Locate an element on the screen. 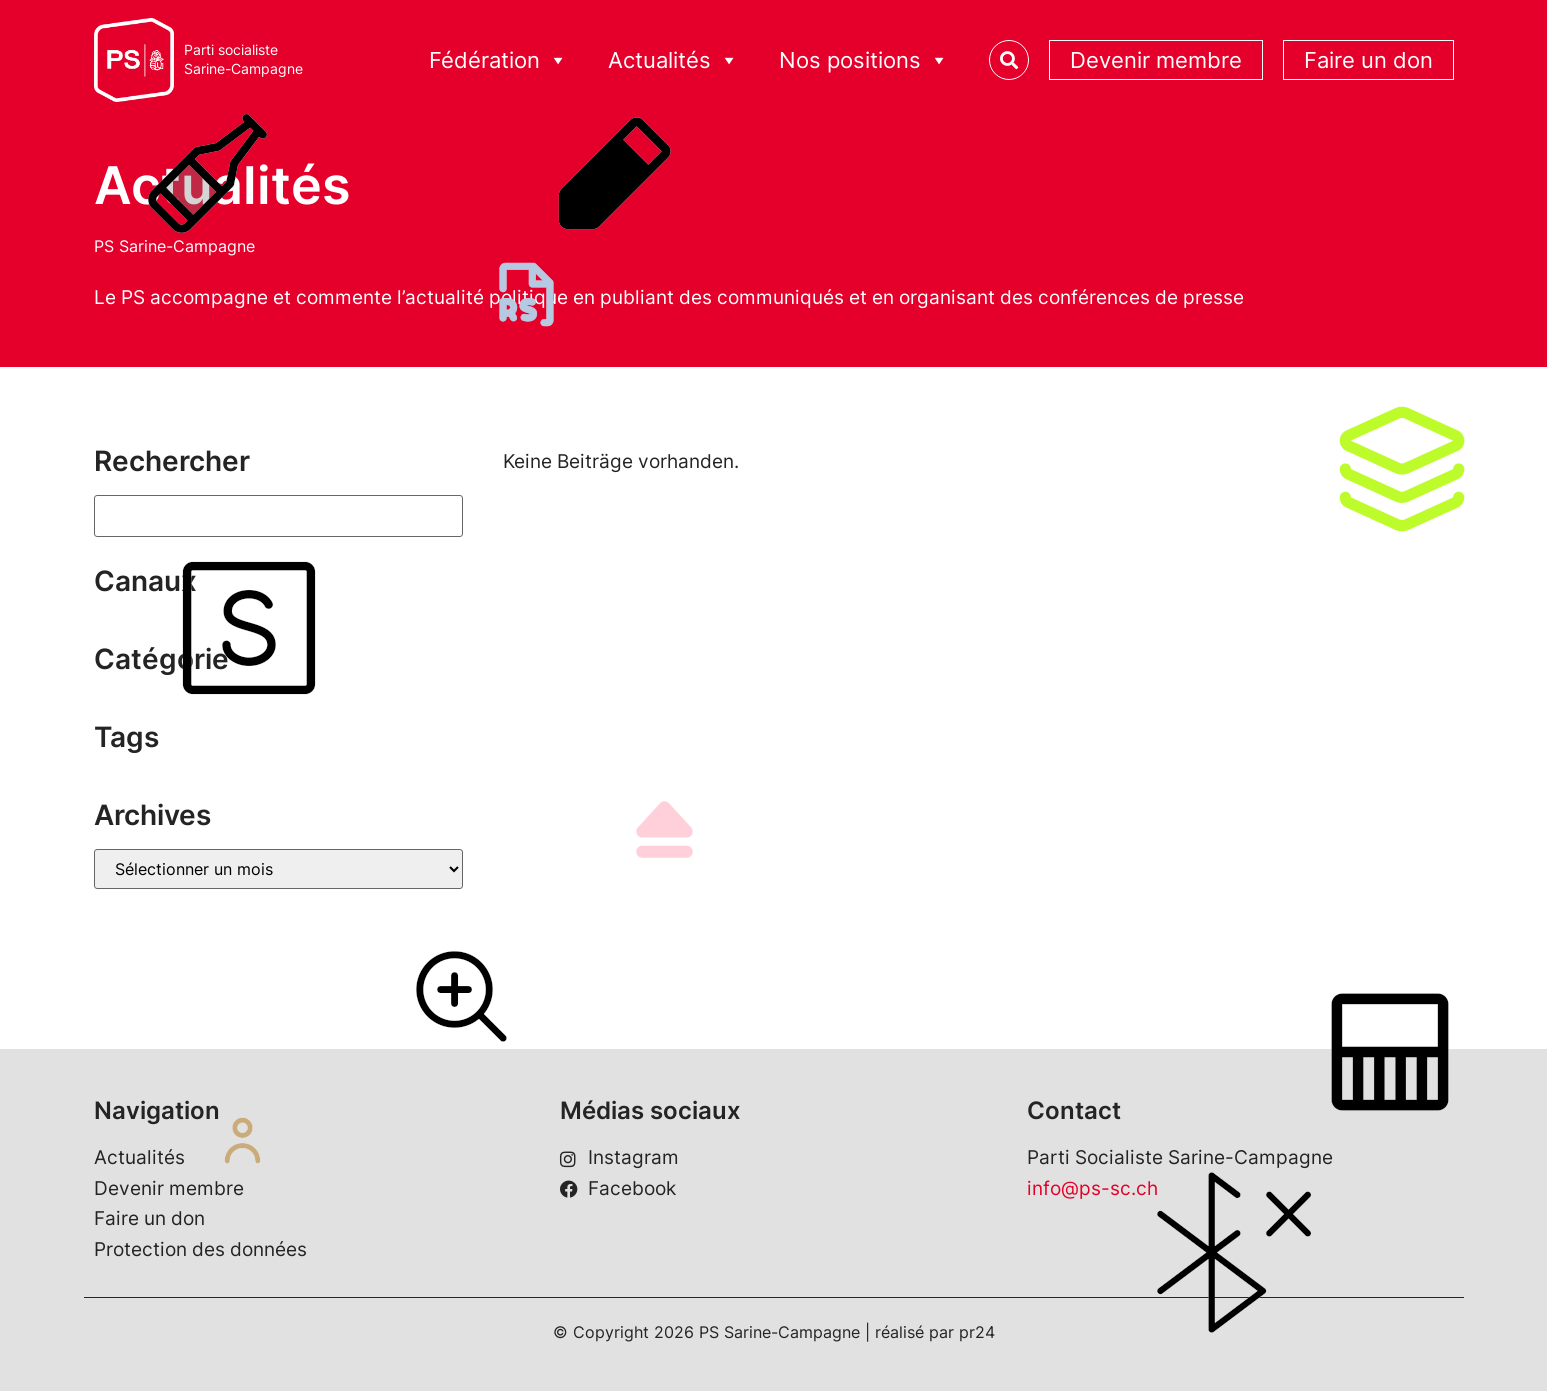  edit content or text is located at coordinates (612, 175).